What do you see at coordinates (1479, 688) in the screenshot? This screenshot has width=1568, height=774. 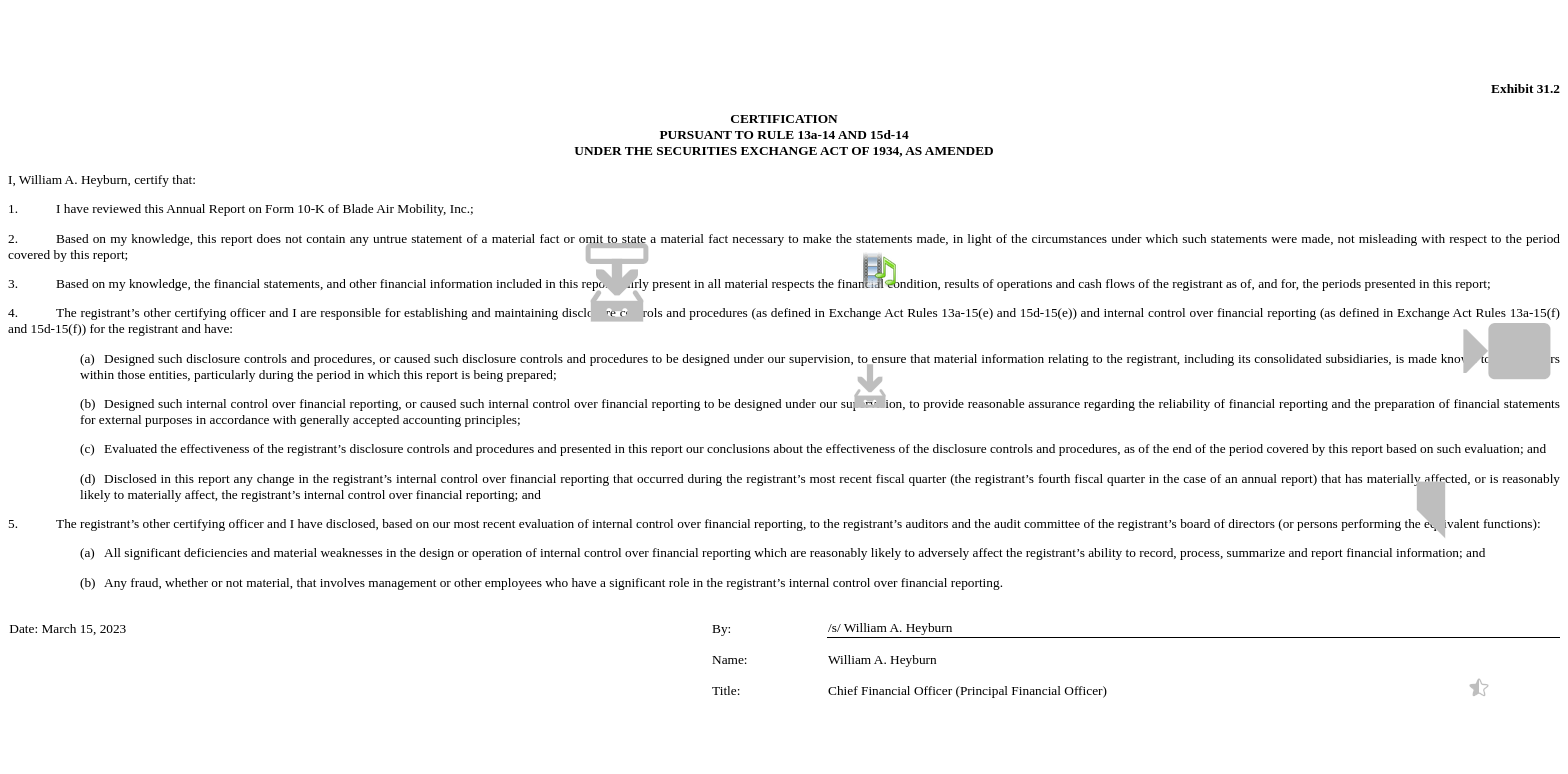 I see `indicates a partial or half rating` at bounding box center [1479, 688].